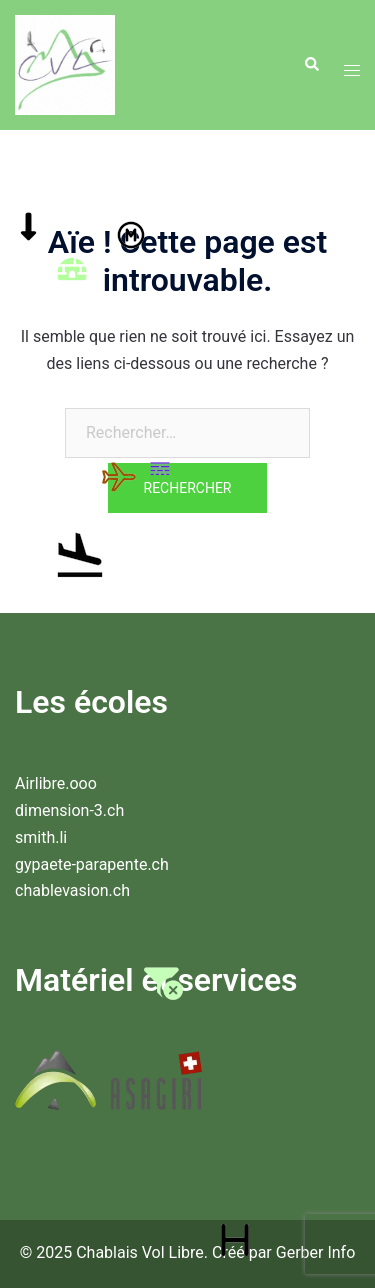 The image size is (375, 1288). I want to click on indicates a hospital or medical facility nearby, so click(235, 1240).